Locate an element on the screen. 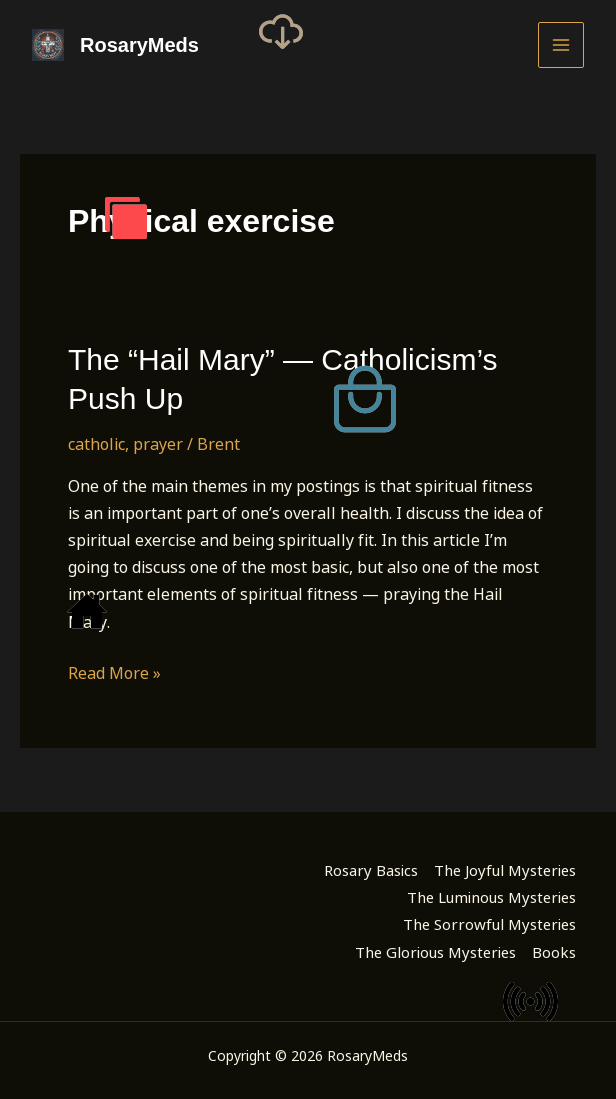 The width and height of the screenshot is (616, 1099). copy to clipboard is located at coordinates (126, 218).